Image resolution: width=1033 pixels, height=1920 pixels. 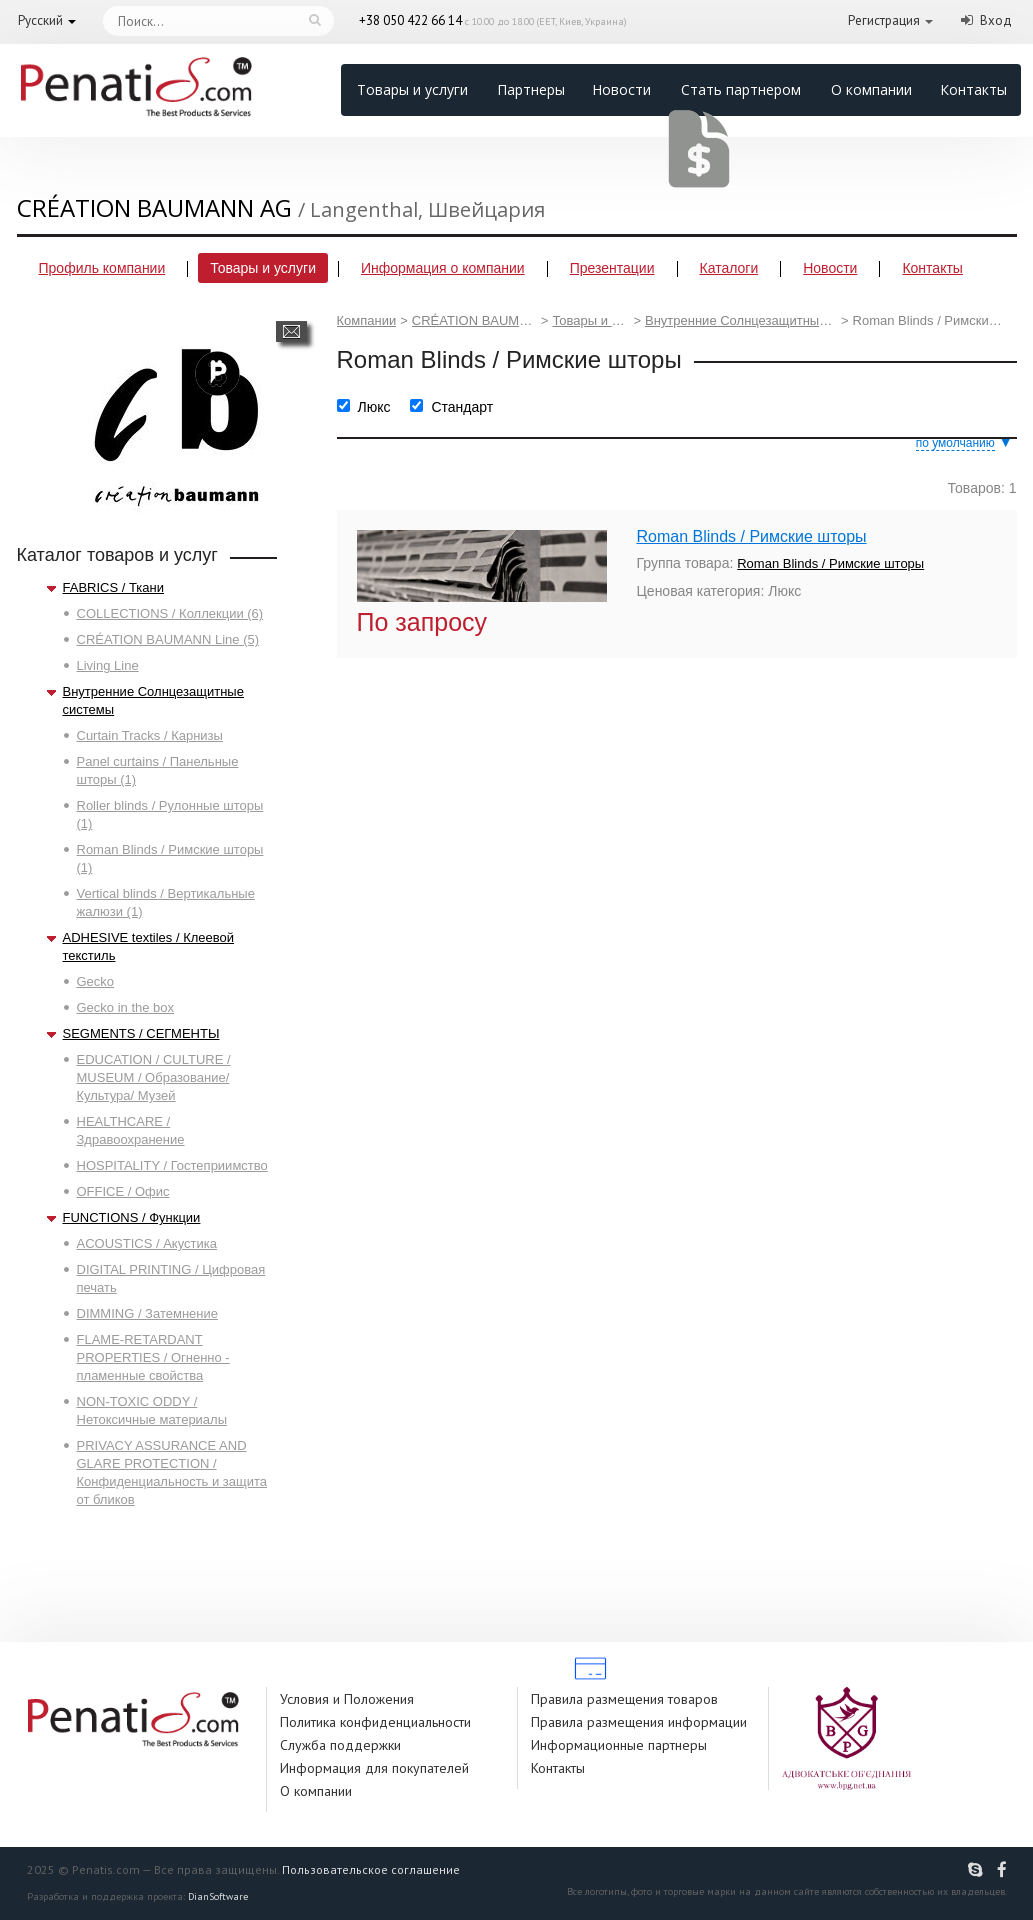 What do you see at coordinates (590, 1668) in the screenshot?
I see `manage payment methods` at bounding box center [590, 1668].